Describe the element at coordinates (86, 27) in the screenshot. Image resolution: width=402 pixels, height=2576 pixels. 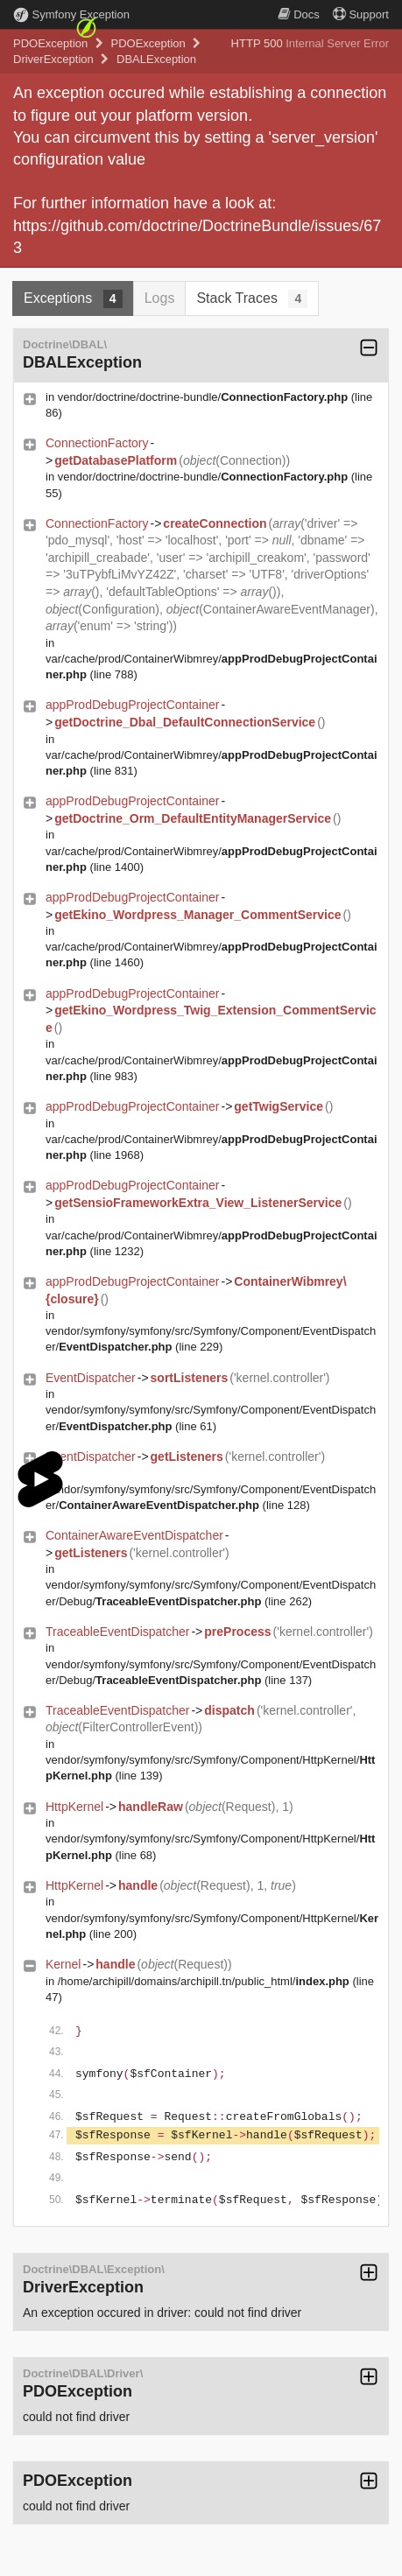
I see `pied piper company logo` at that location.